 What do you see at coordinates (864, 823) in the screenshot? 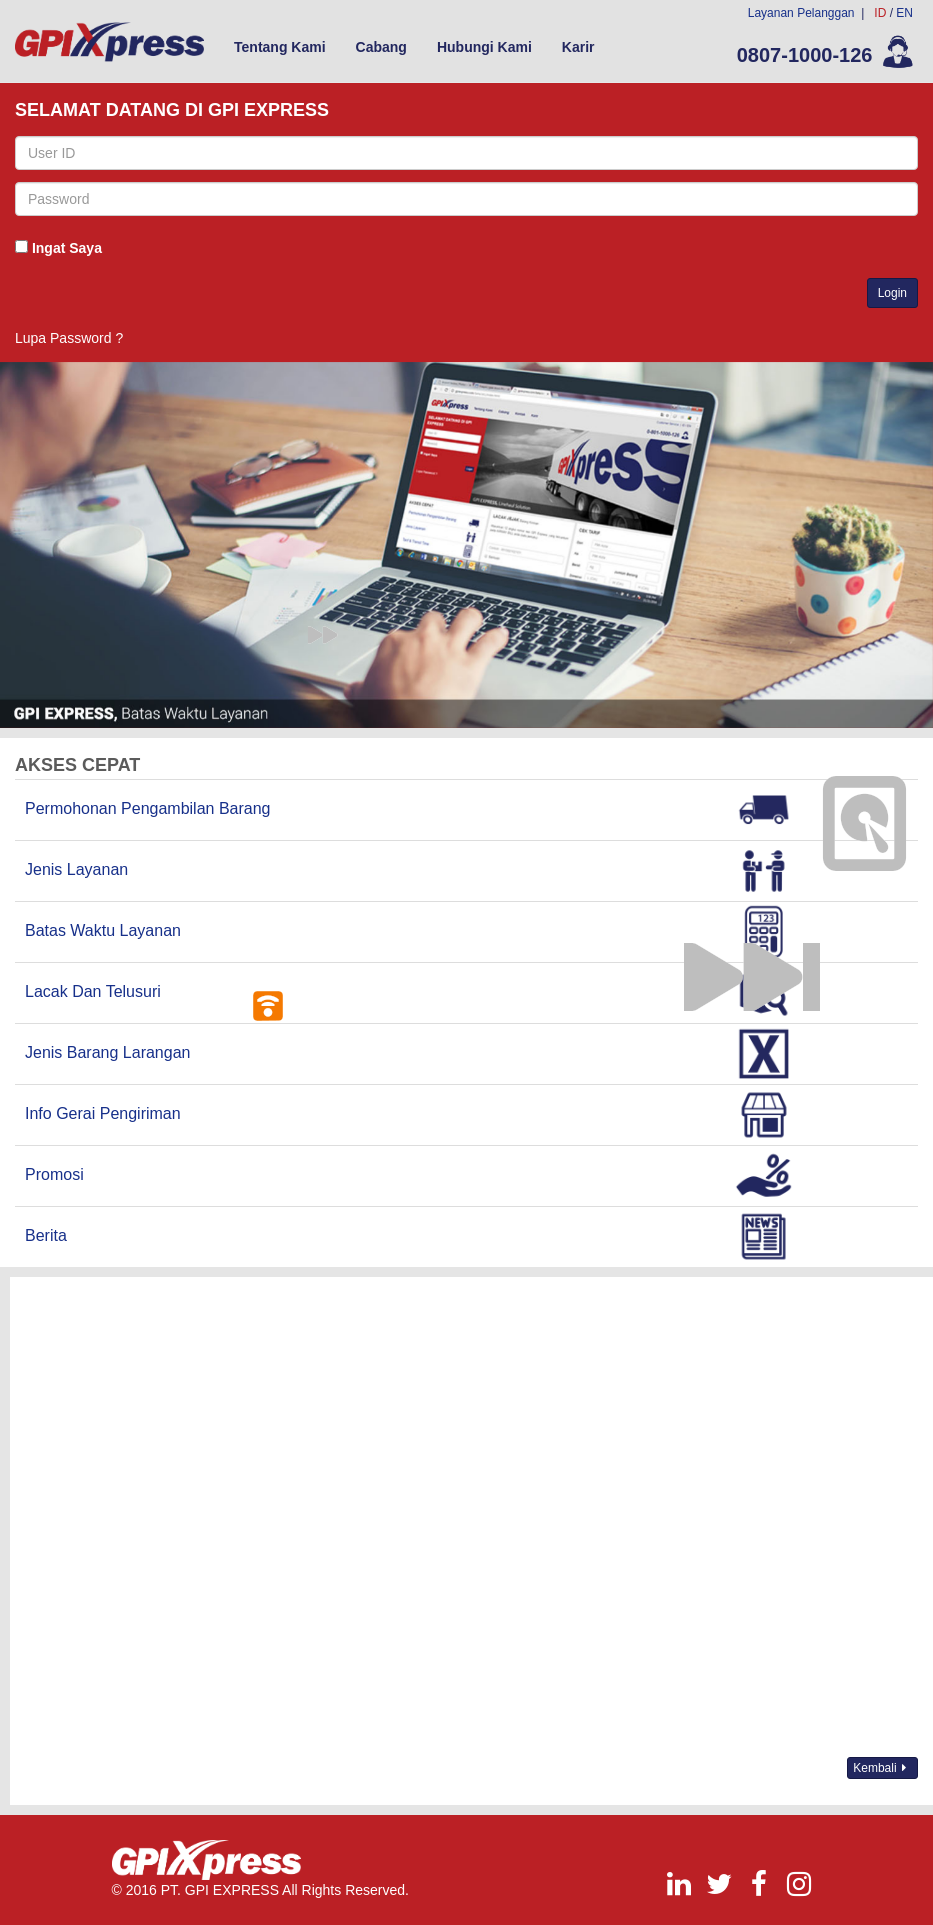
I see `access hard drive storage` at bounding box center [864, 823].